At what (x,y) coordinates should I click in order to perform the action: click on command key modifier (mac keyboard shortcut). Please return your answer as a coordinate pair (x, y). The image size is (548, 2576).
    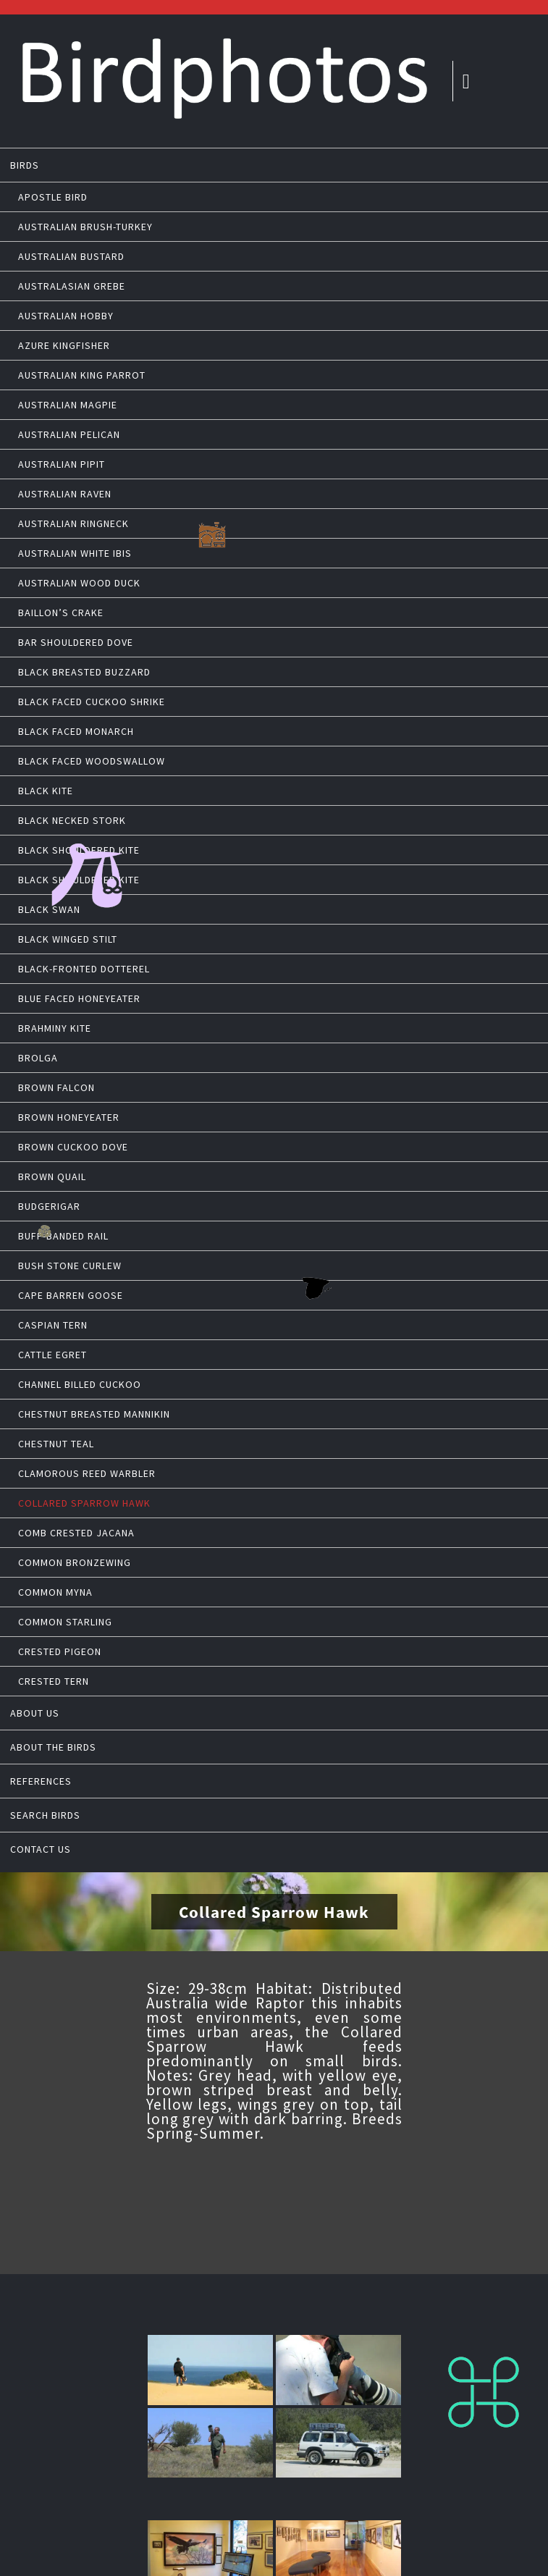
    Looking at the image, I should click on (484, 2392).